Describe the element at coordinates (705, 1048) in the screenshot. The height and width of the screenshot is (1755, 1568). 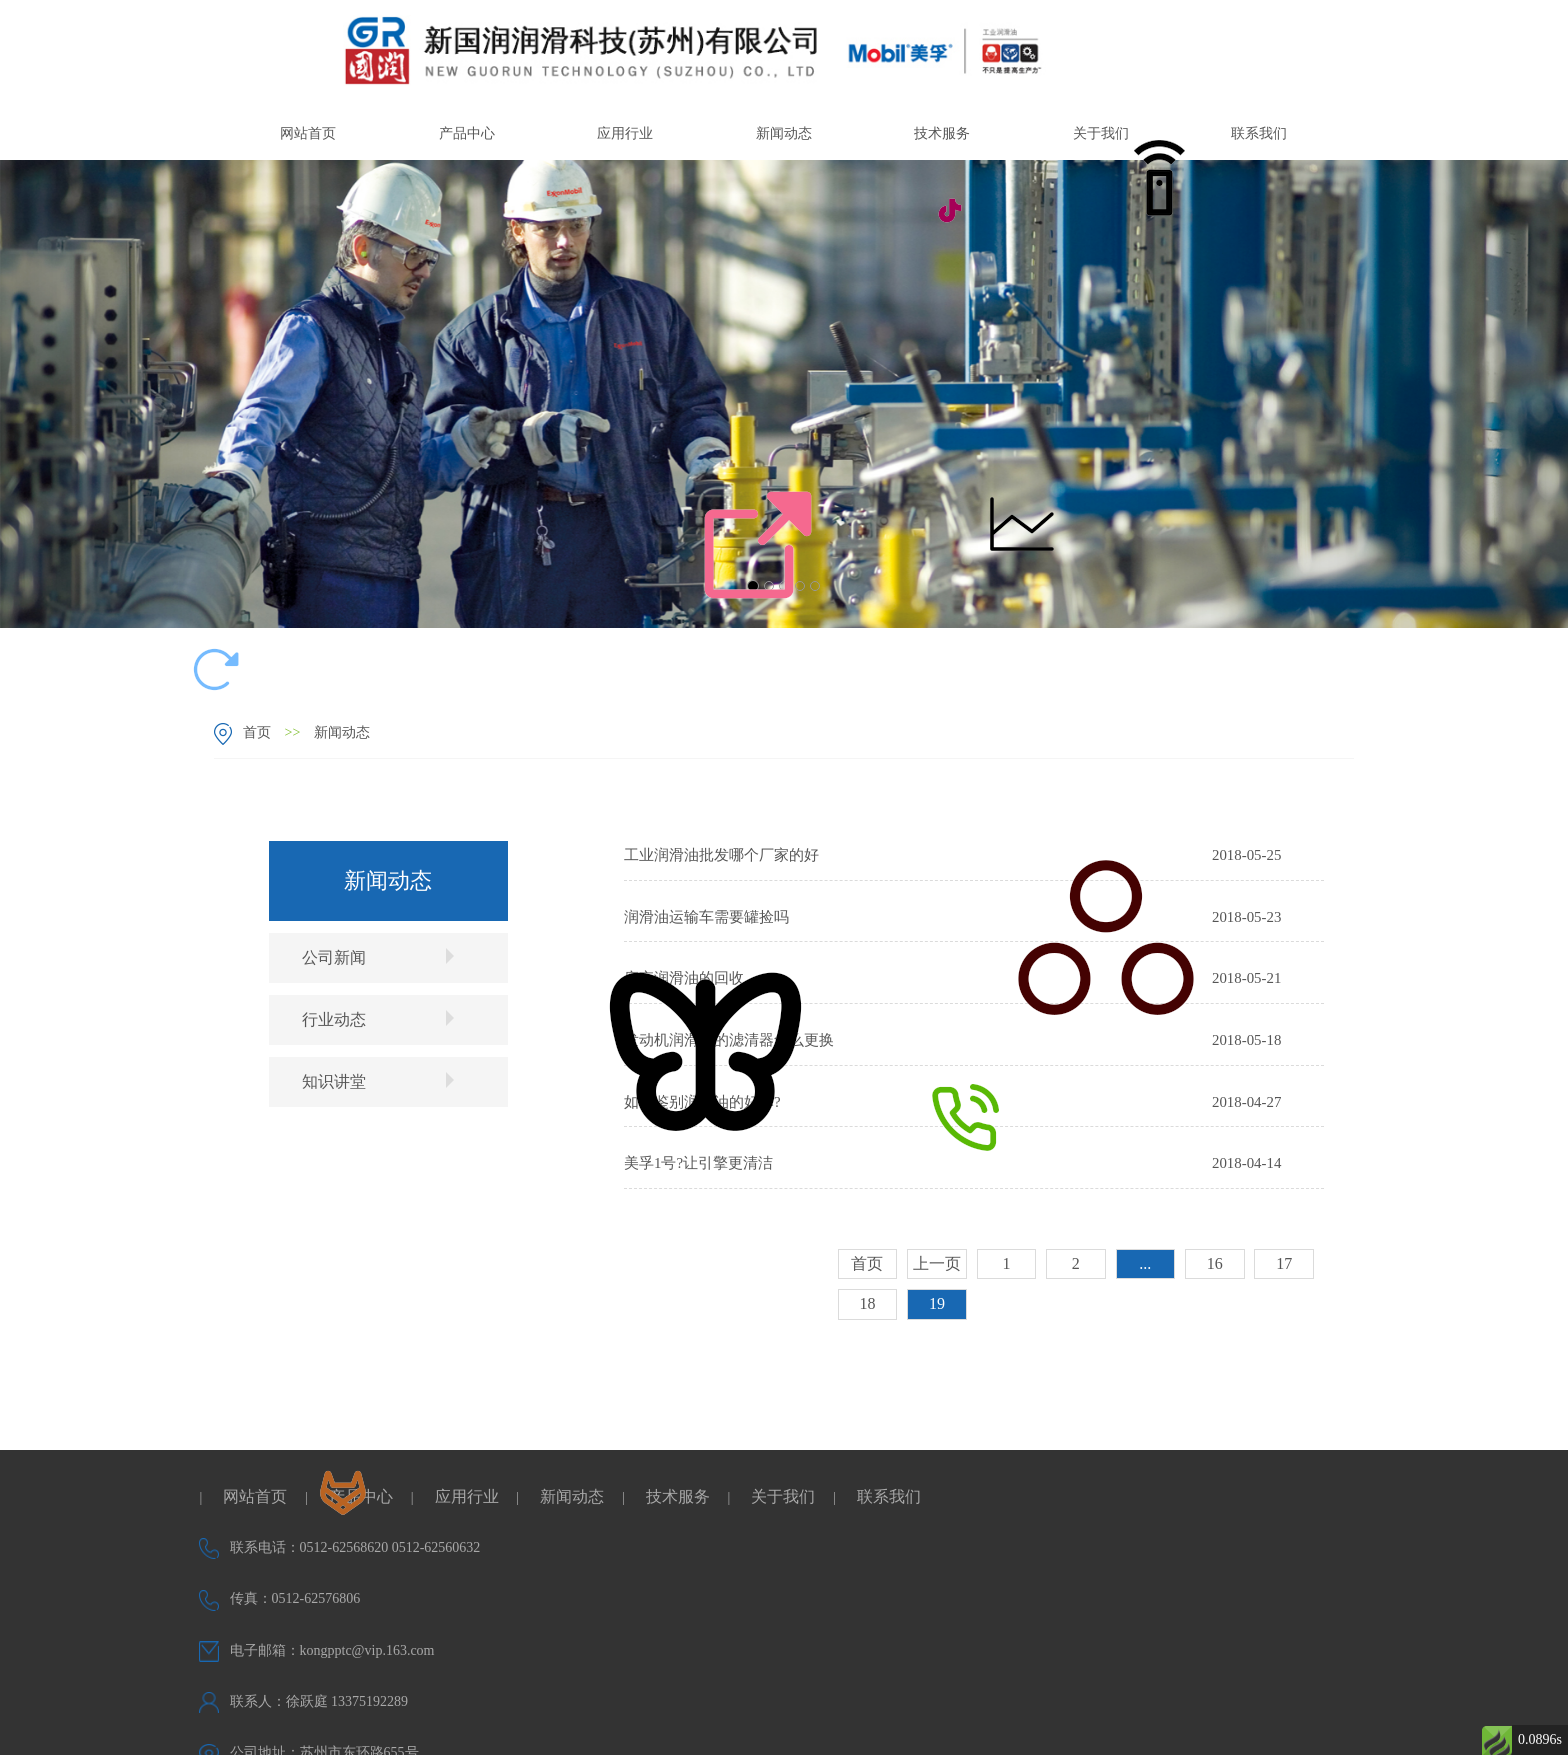
I see `indicates a transformation or metamorphosis feature` at that location.